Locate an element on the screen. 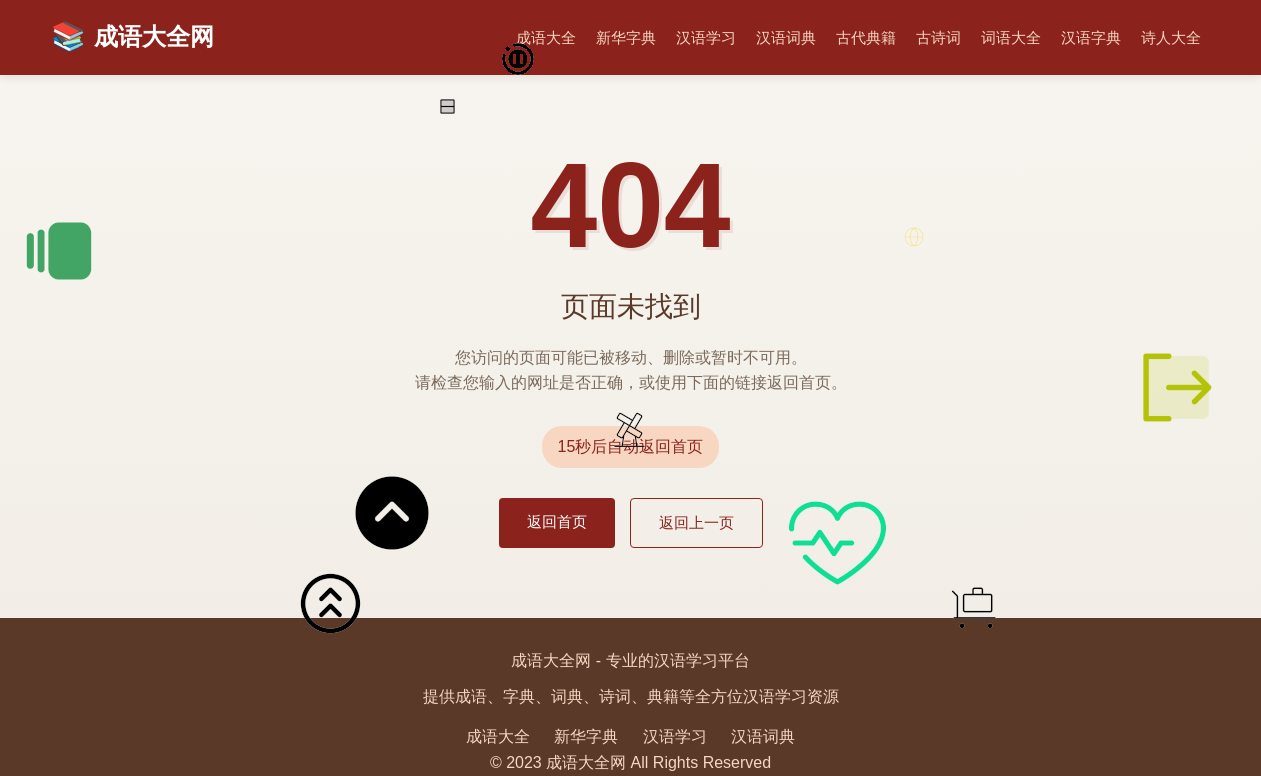  pause motion photo playback is located at coordinates (518, 59).